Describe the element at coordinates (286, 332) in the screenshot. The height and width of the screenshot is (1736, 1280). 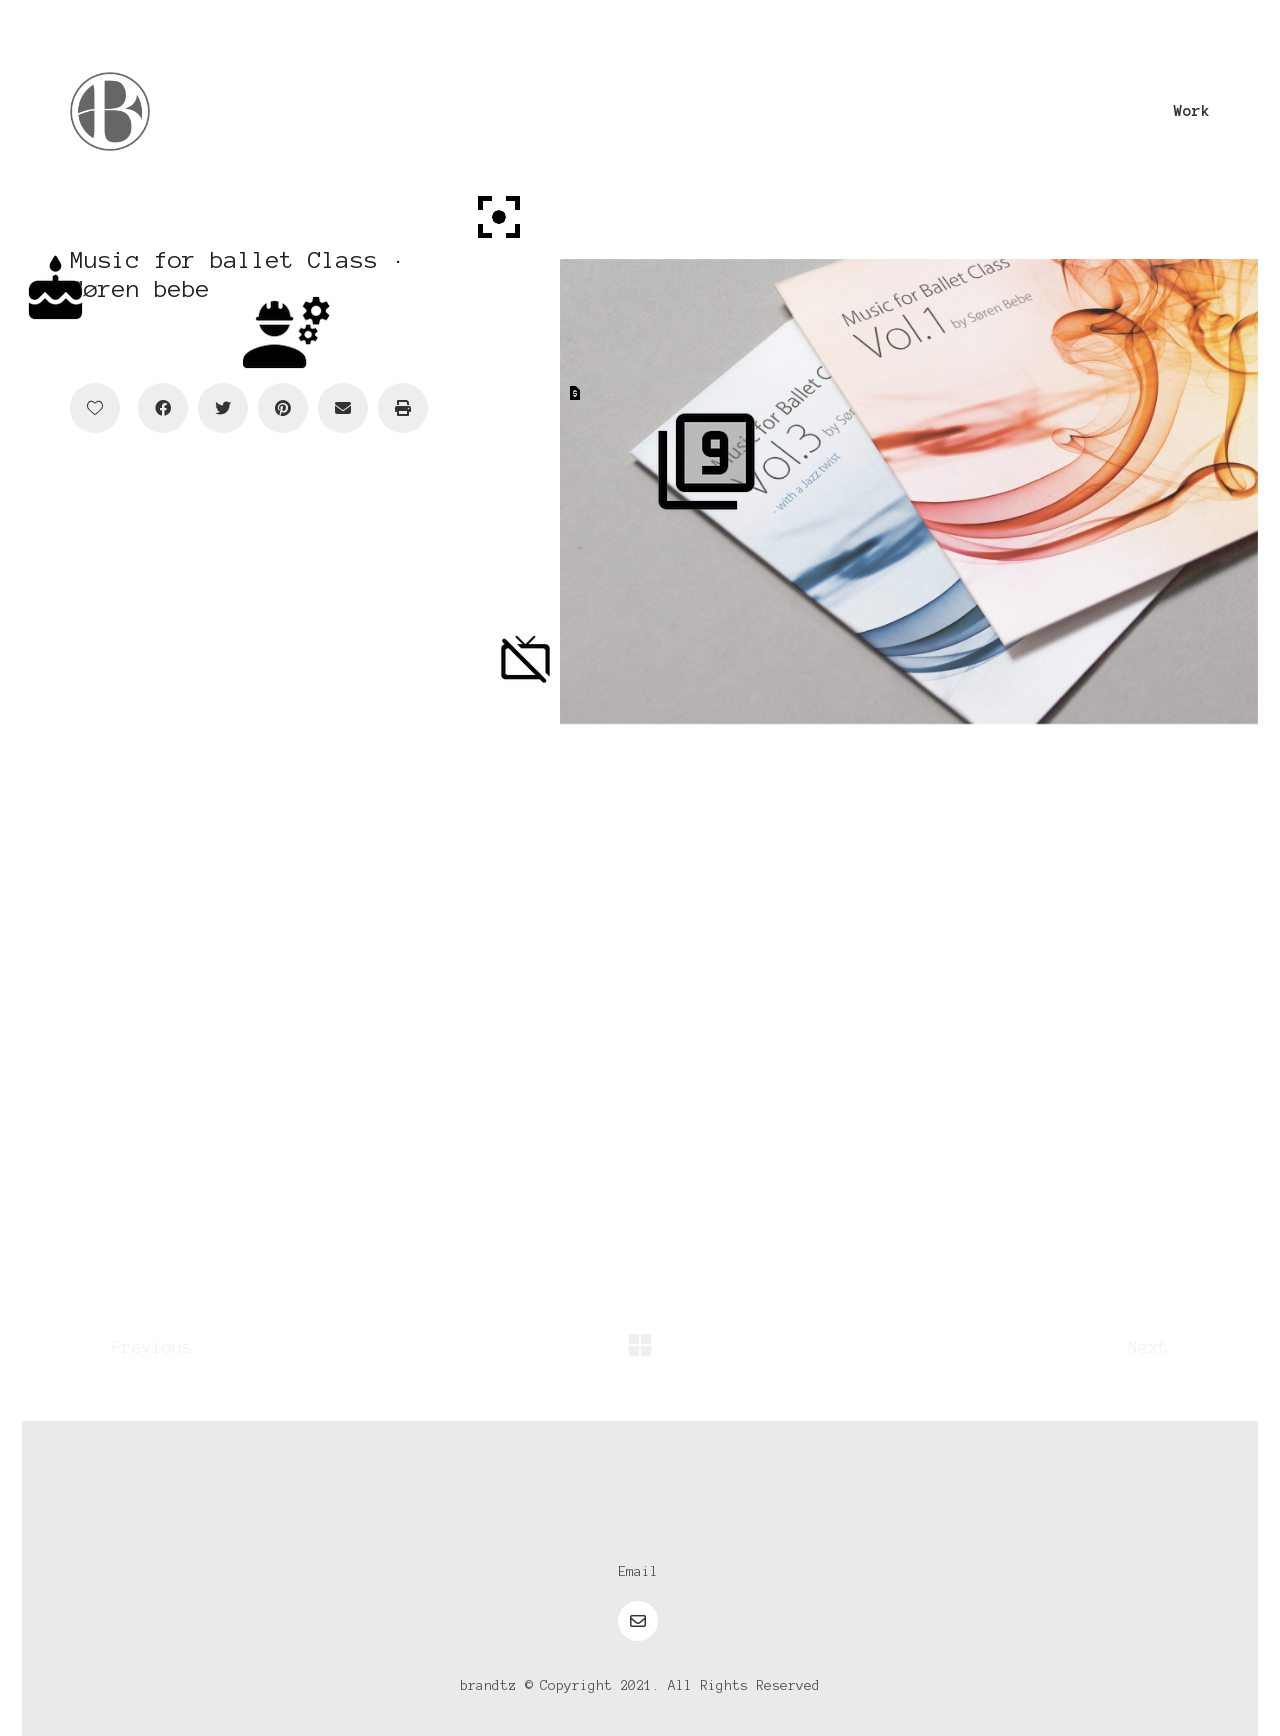
I see `access engineering or technical settings` at that location.